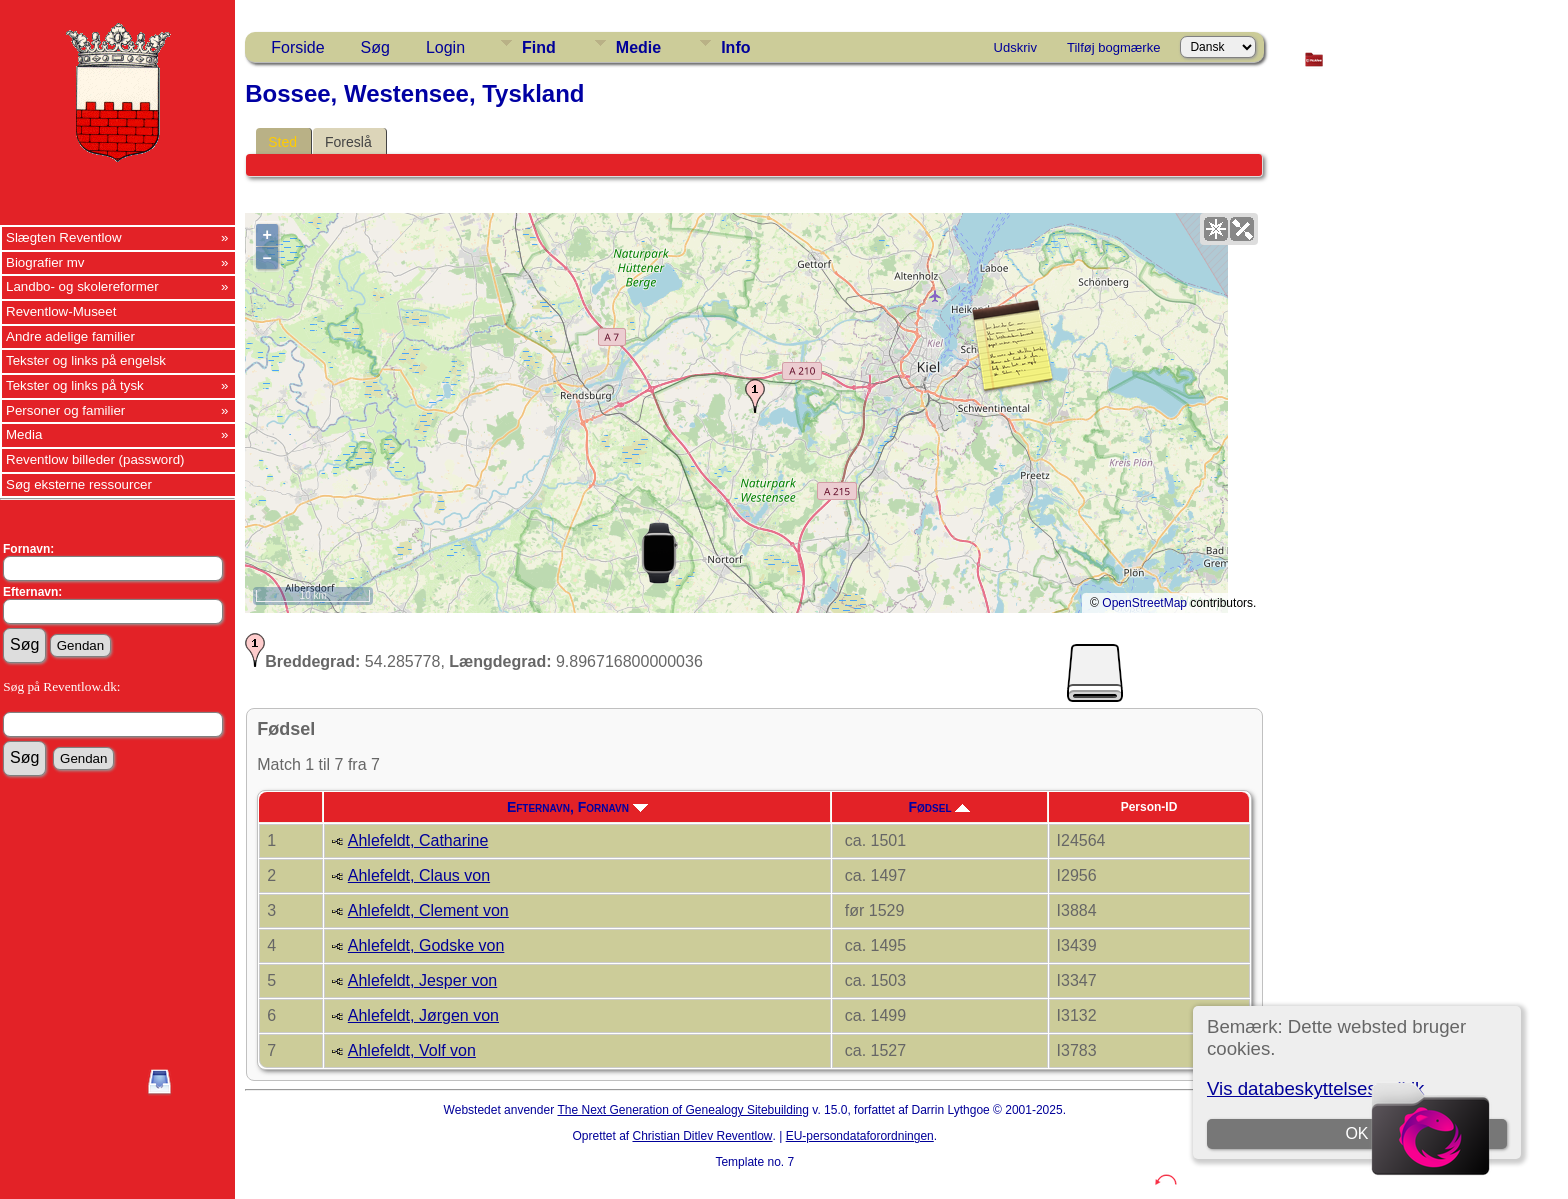  I want to click on open reactivex project folder, so click(1430, 1132).